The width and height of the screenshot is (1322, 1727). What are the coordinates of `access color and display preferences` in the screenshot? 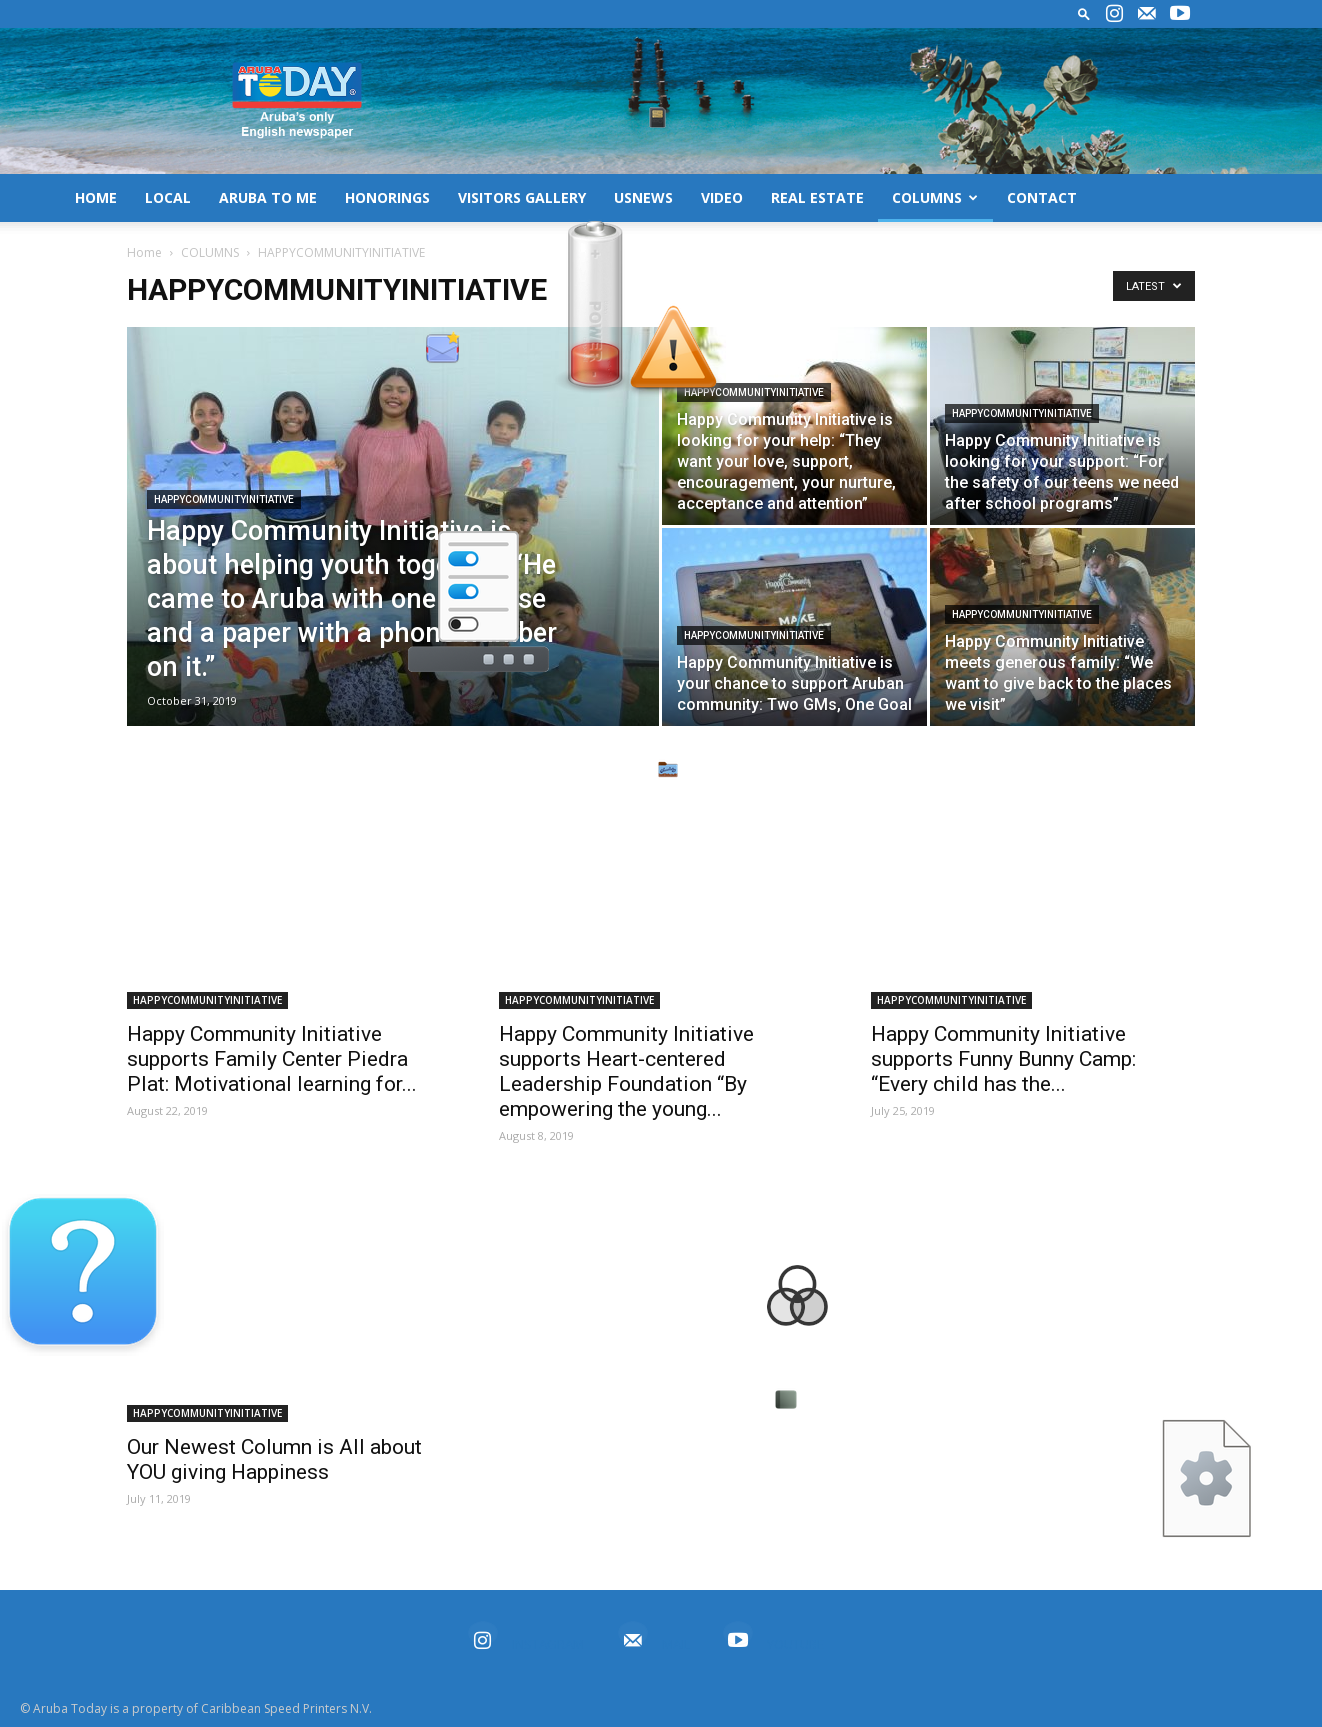 It's located at (797, 1295).